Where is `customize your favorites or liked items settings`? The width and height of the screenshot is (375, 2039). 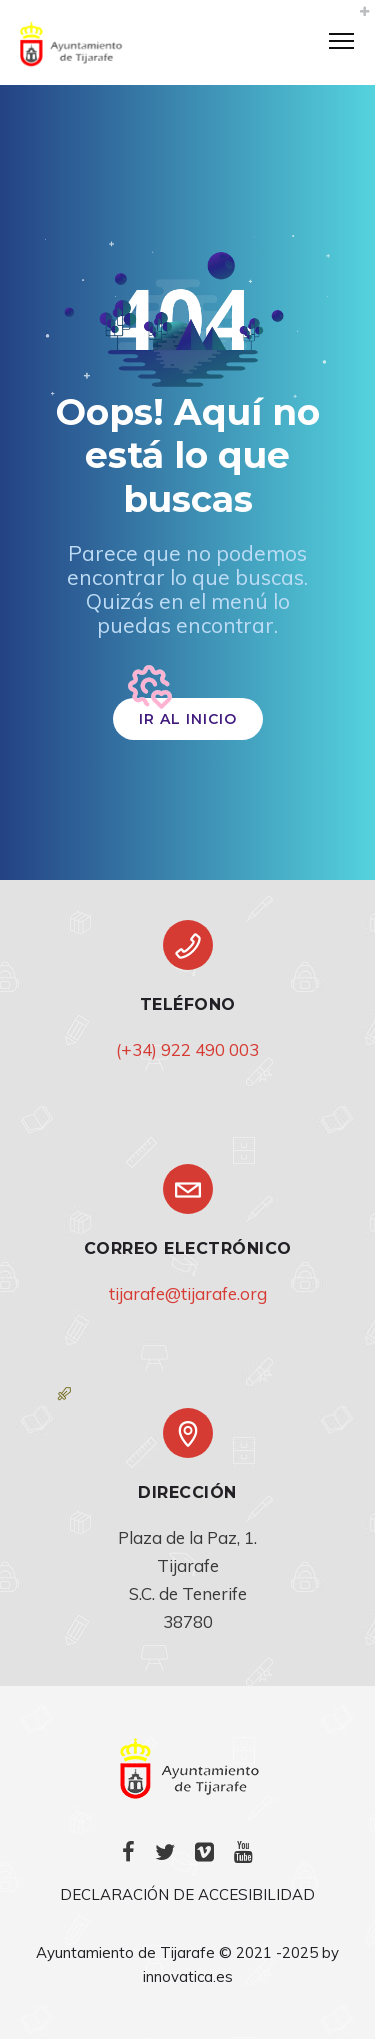
customize your favorites or liked items settings is located at coordinates (149, 686).